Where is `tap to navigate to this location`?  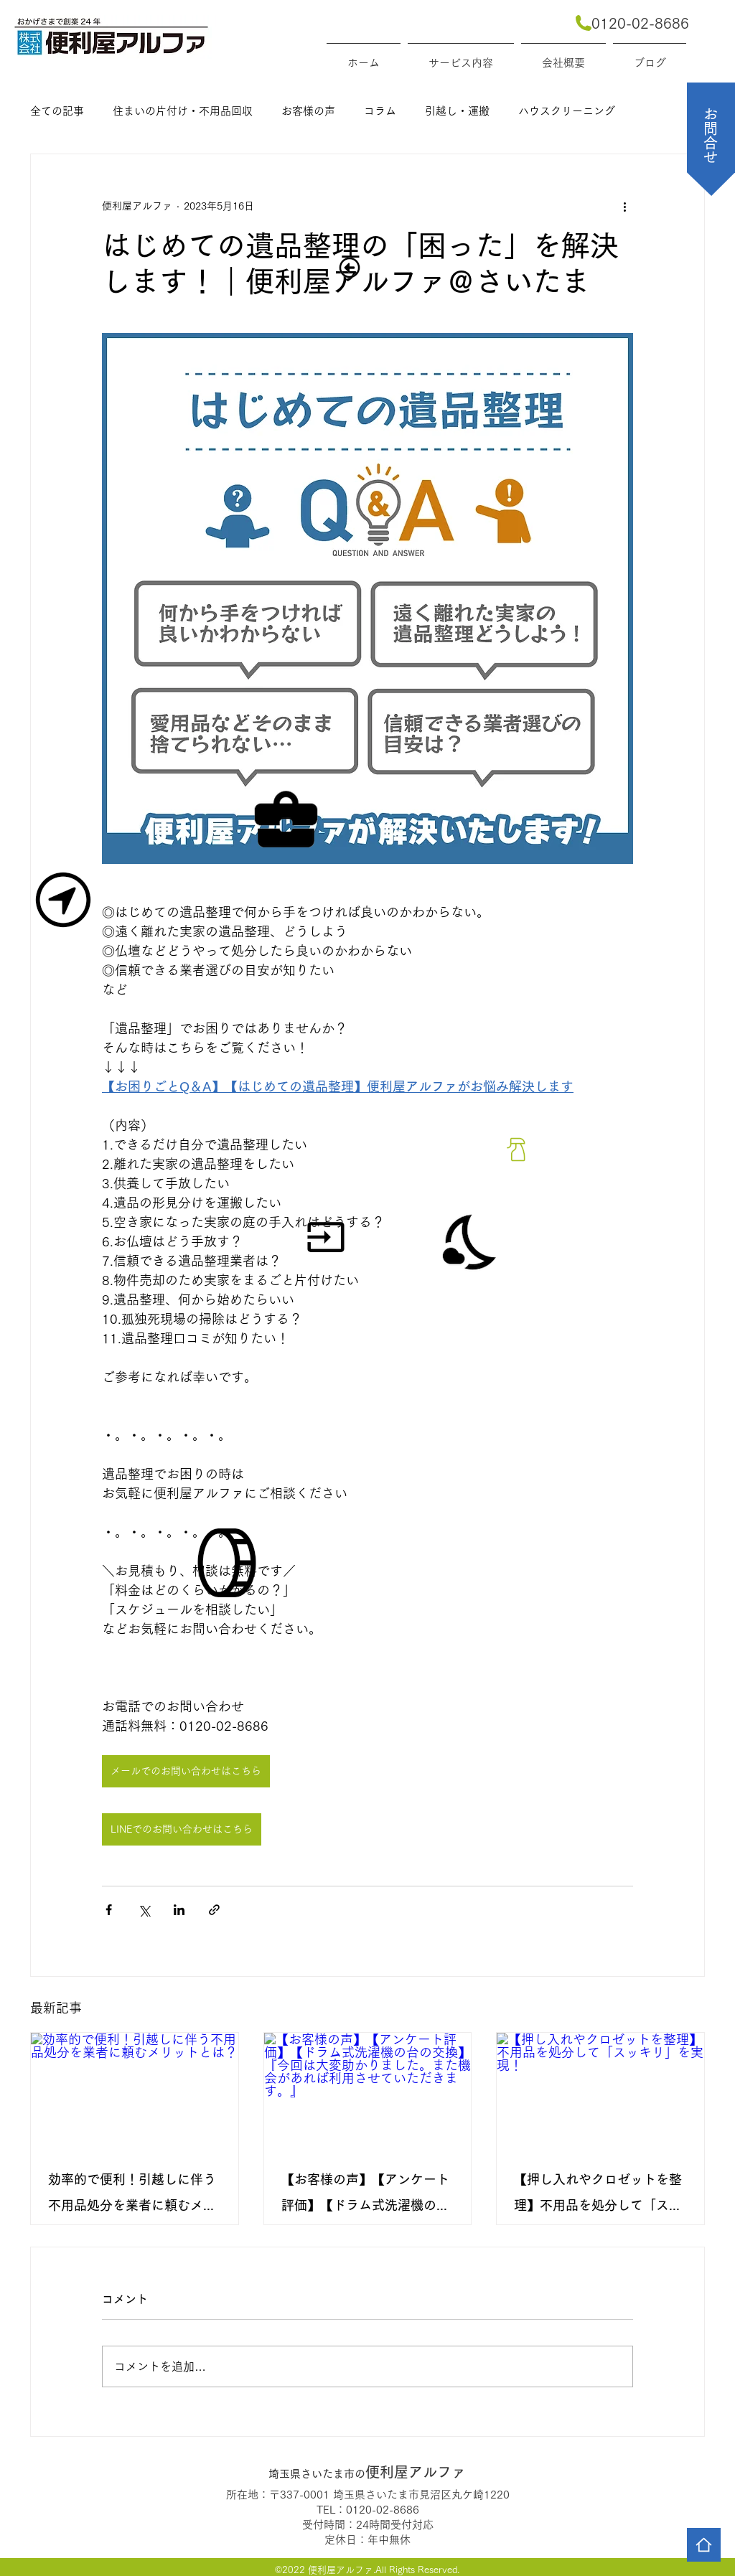 tap to navigate to this location is located at coordinates (63, 900).